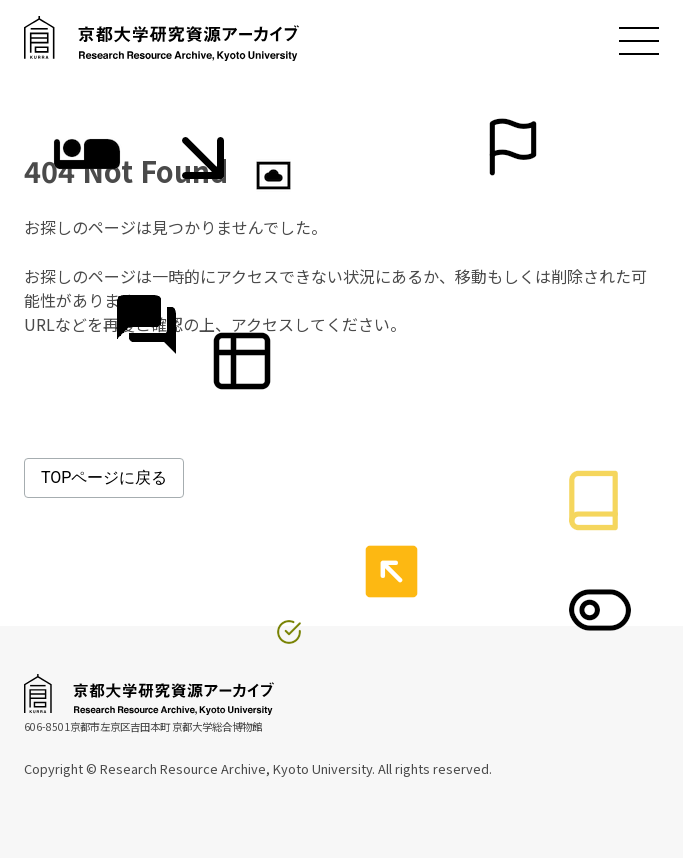 This screenshot has width=683, height=858. I want to click on indicates task or action completed successfully, so click(289, 632).